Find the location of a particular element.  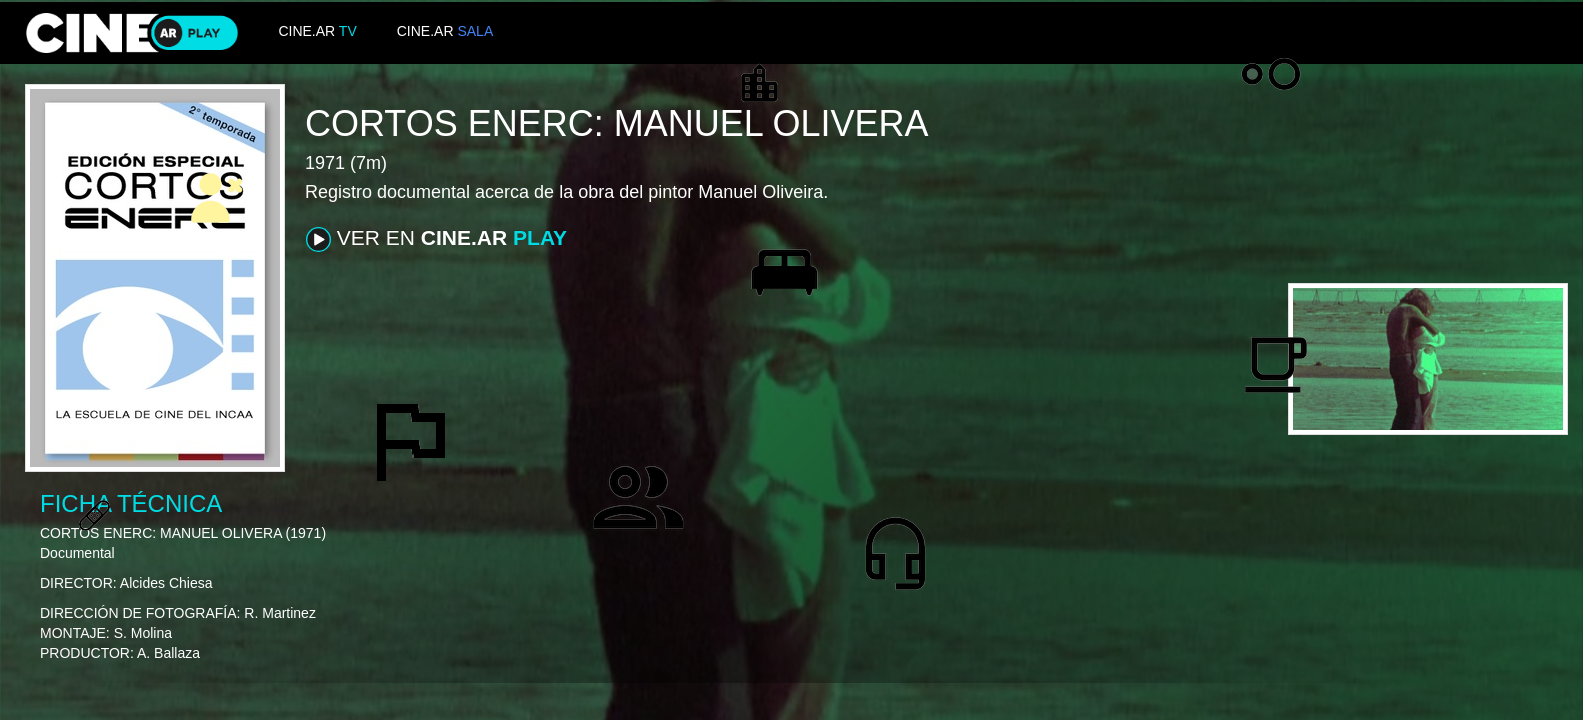

view city or urban locations is located at coordinates (759, 83).